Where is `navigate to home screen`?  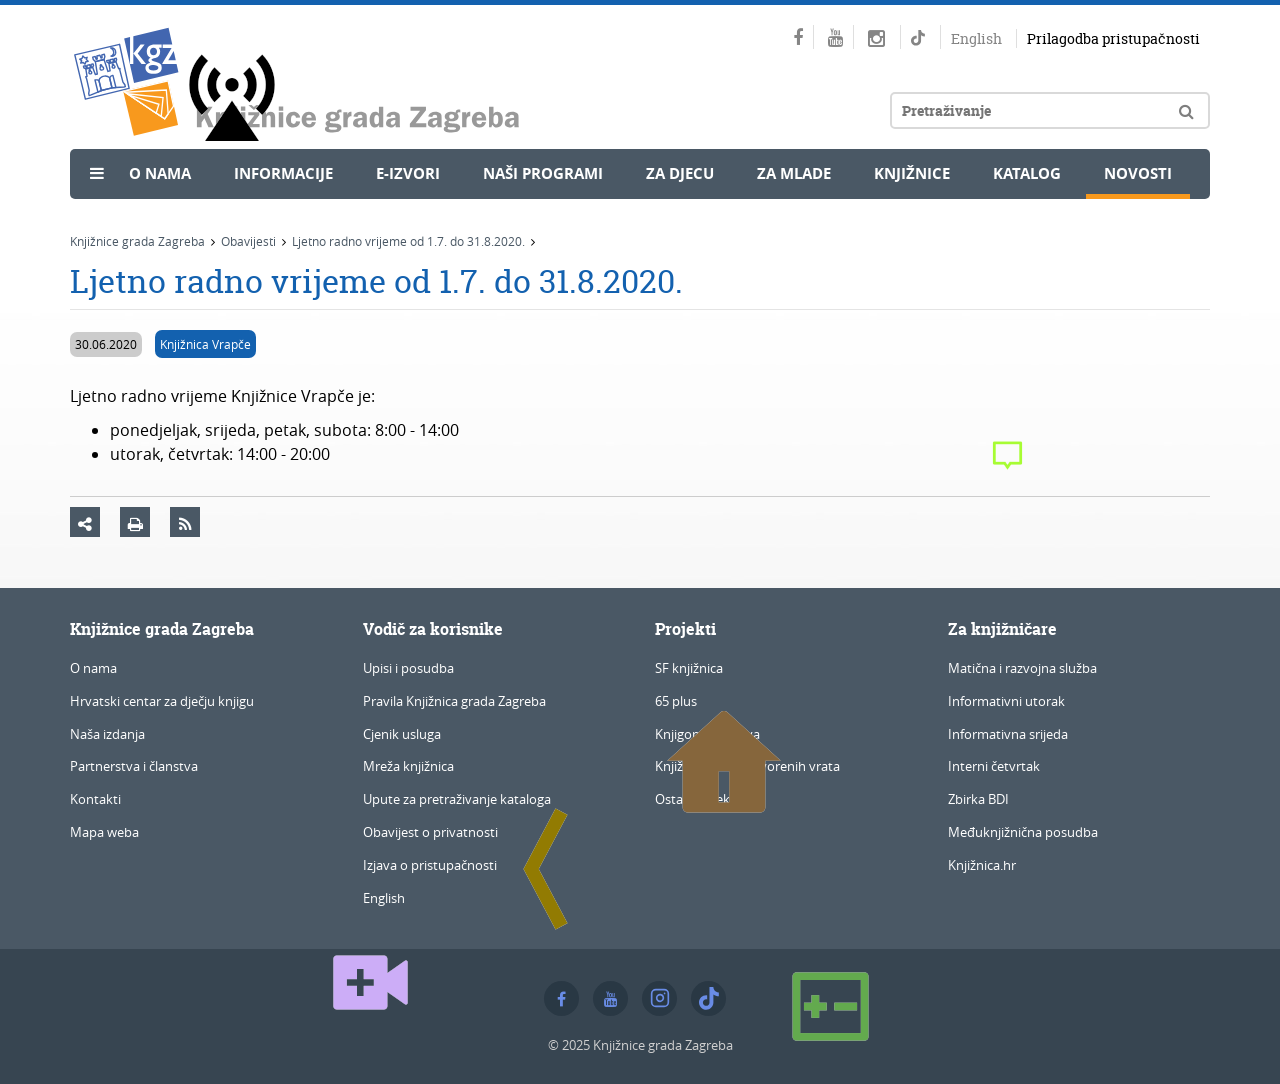
navigate to home screen is located at coordinates (724, 766).